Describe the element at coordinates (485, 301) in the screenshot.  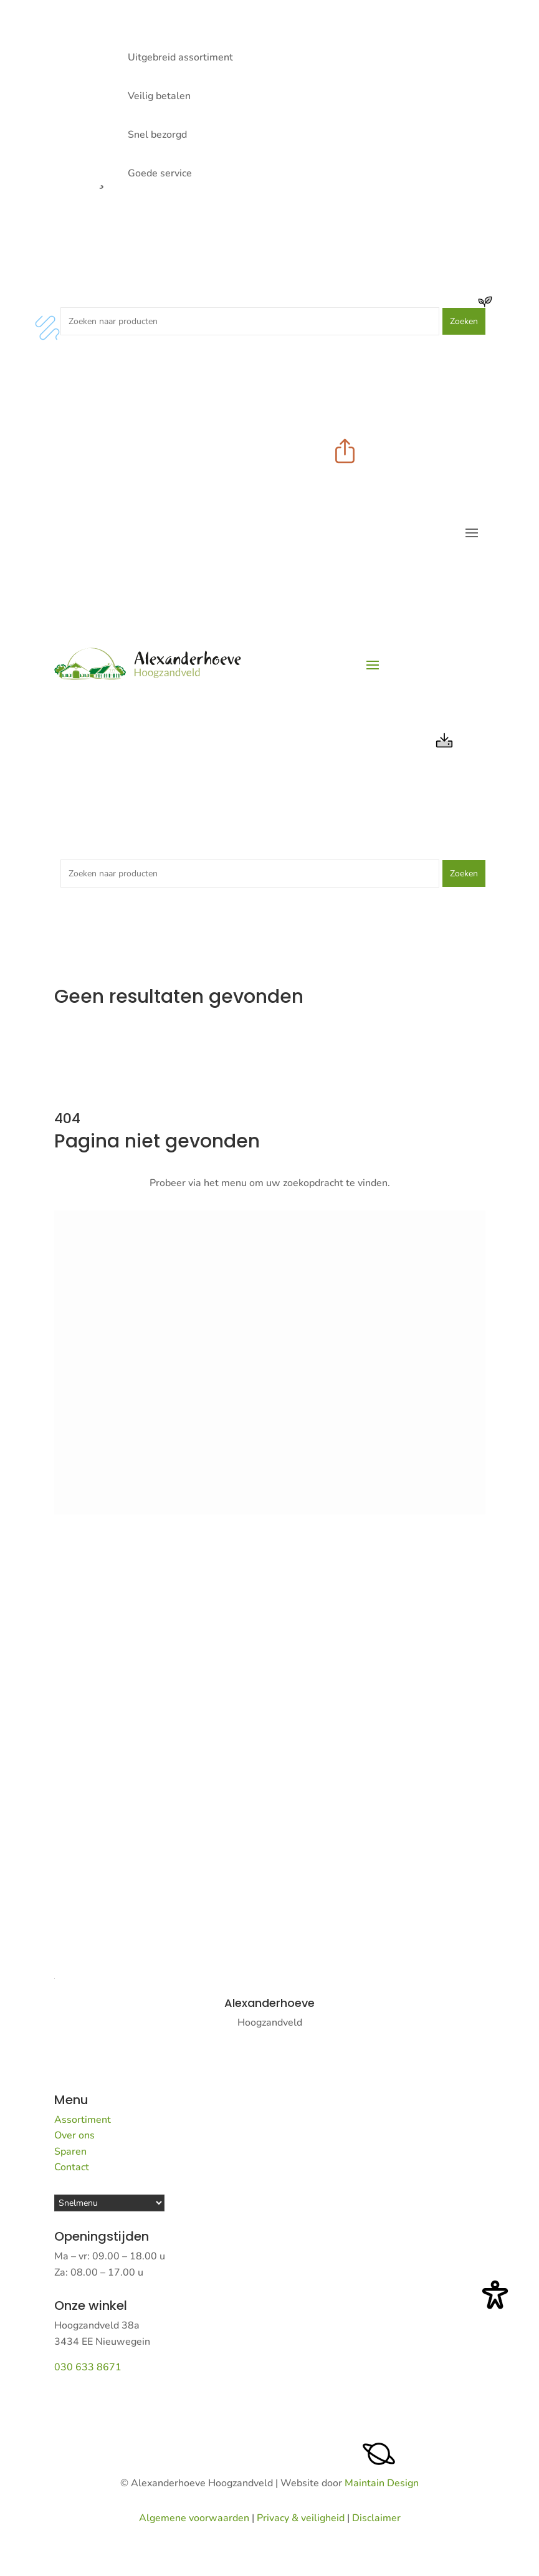
I see `view plant care or gardening features` at that location.